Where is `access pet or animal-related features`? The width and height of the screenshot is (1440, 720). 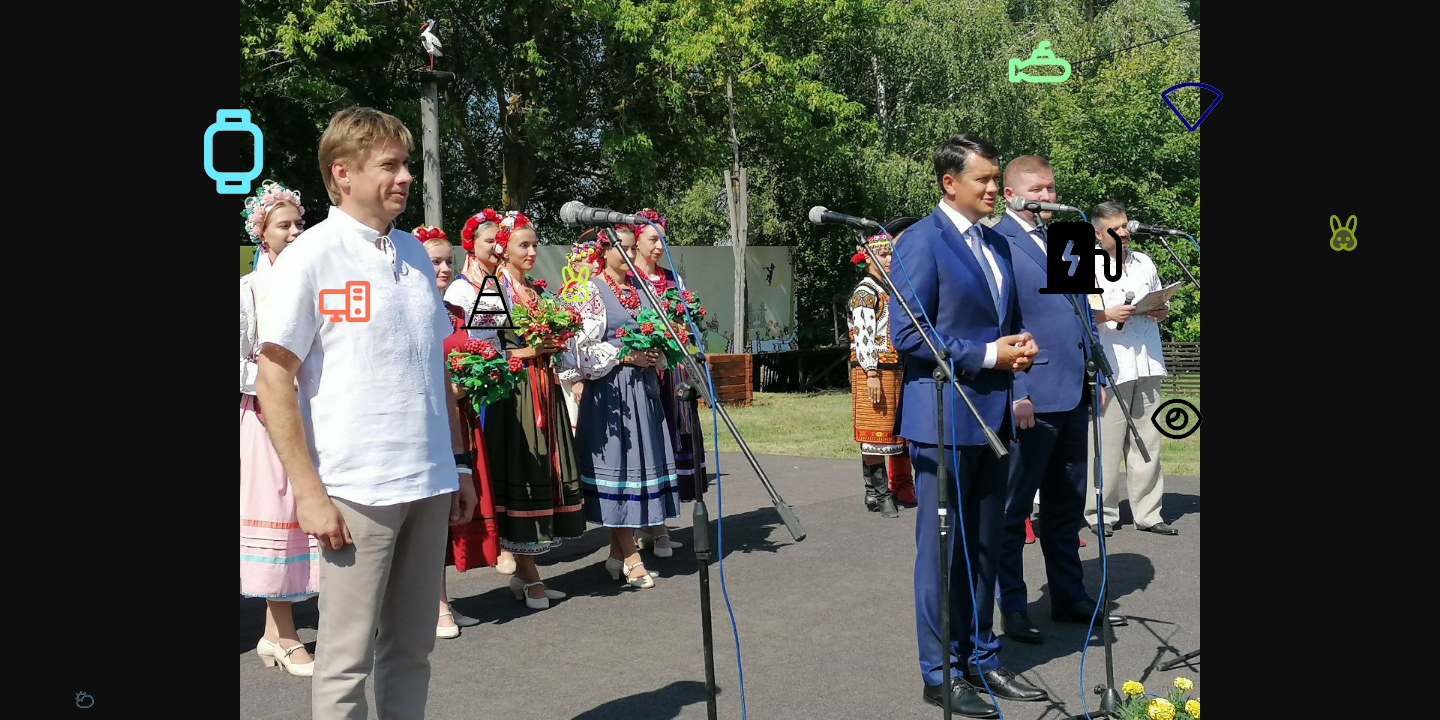
access pet or animal-related features is located at coordinates (1343, 233).